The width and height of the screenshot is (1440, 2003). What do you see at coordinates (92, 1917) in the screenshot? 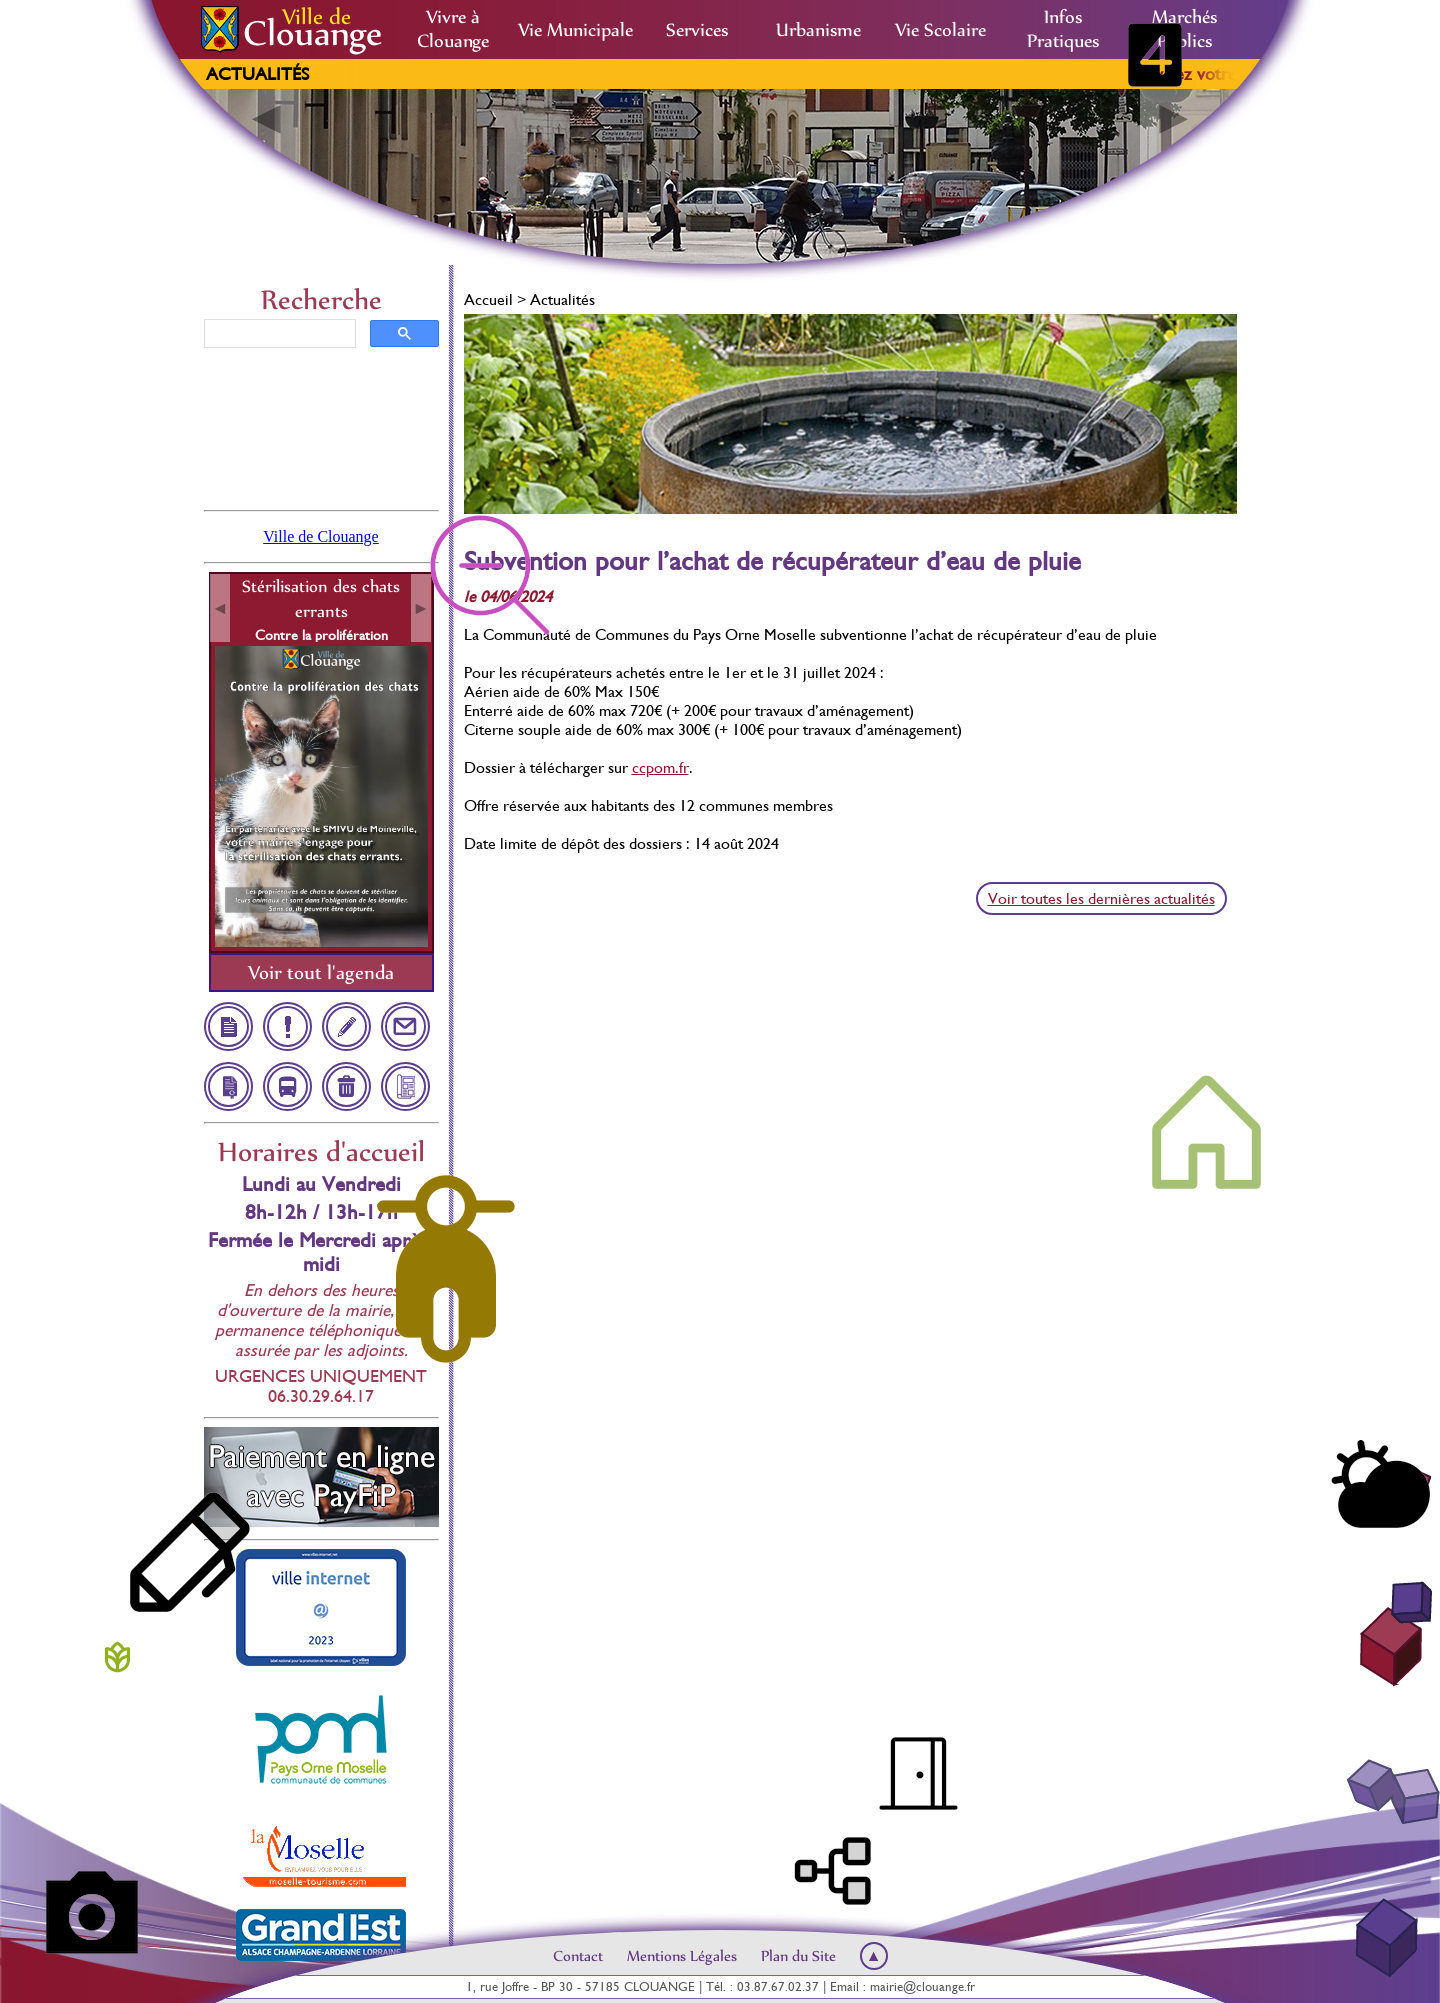
I see `take a photo` at bounding box center [92, 1917].